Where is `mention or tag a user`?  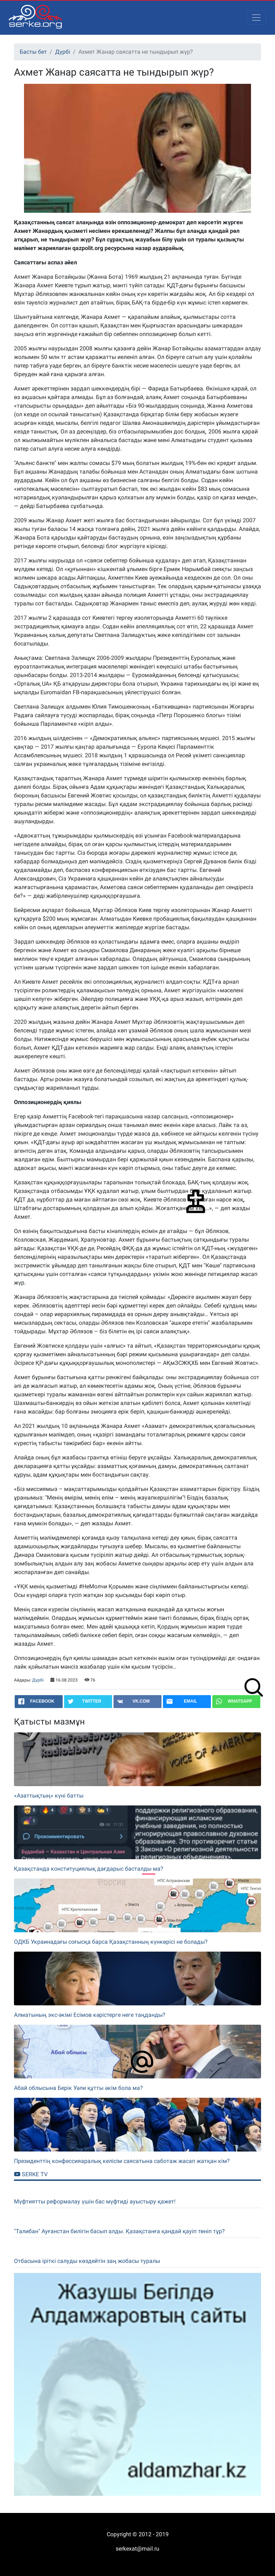 mention or tag a user is located at coordinates (142, 2062).